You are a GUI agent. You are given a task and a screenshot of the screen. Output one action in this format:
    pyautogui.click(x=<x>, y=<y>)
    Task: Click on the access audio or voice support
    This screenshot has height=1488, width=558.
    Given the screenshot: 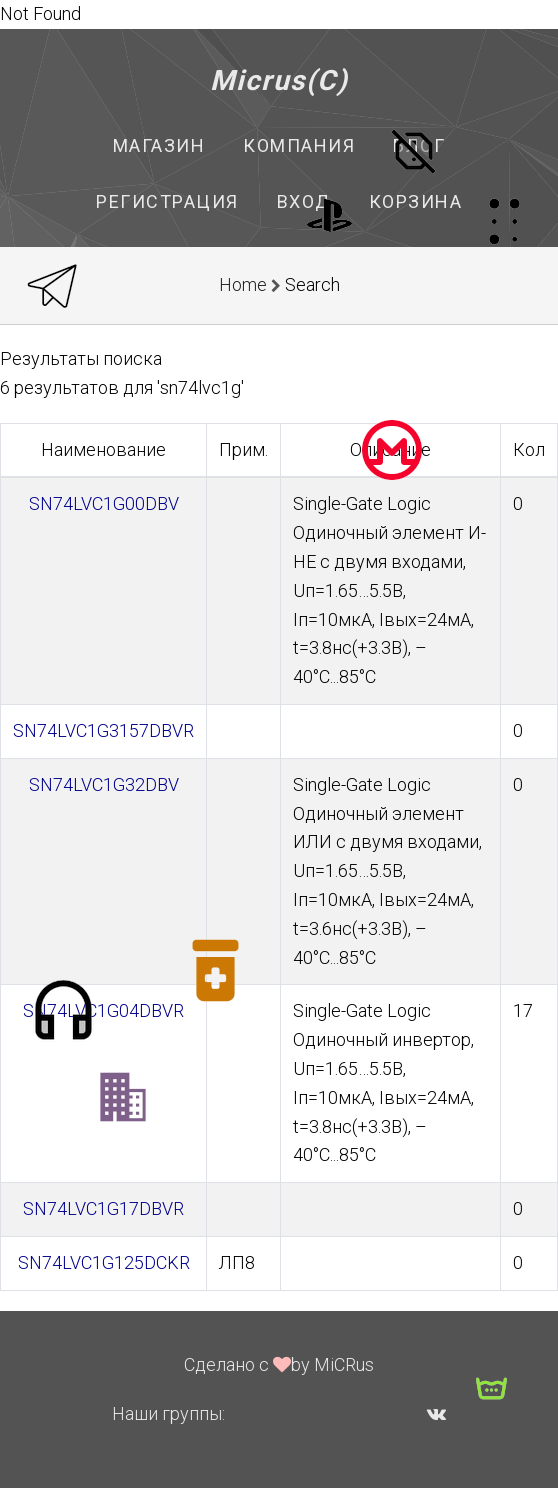 What is the action you would take?
    pyautogui.click(x=63, y=1014)
    